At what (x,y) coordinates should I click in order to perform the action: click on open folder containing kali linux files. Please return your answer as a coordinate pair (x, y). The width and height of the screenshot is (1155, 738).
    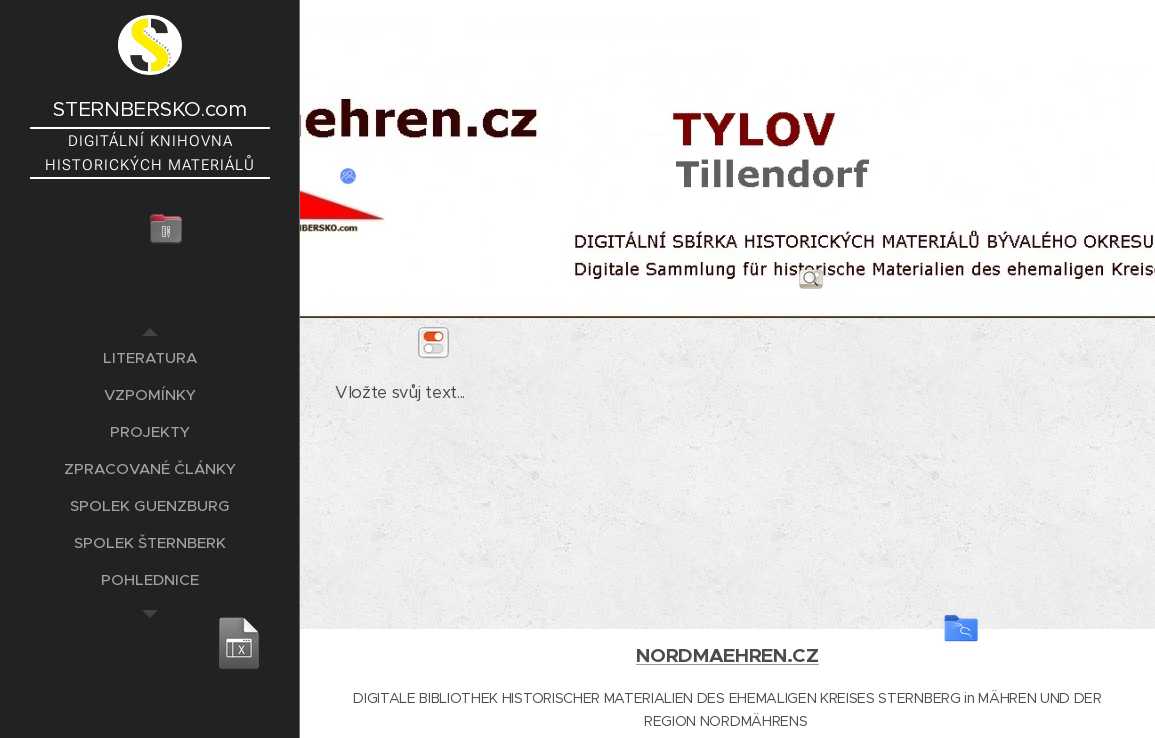
    Looking at the image, I should click on (961, 629).